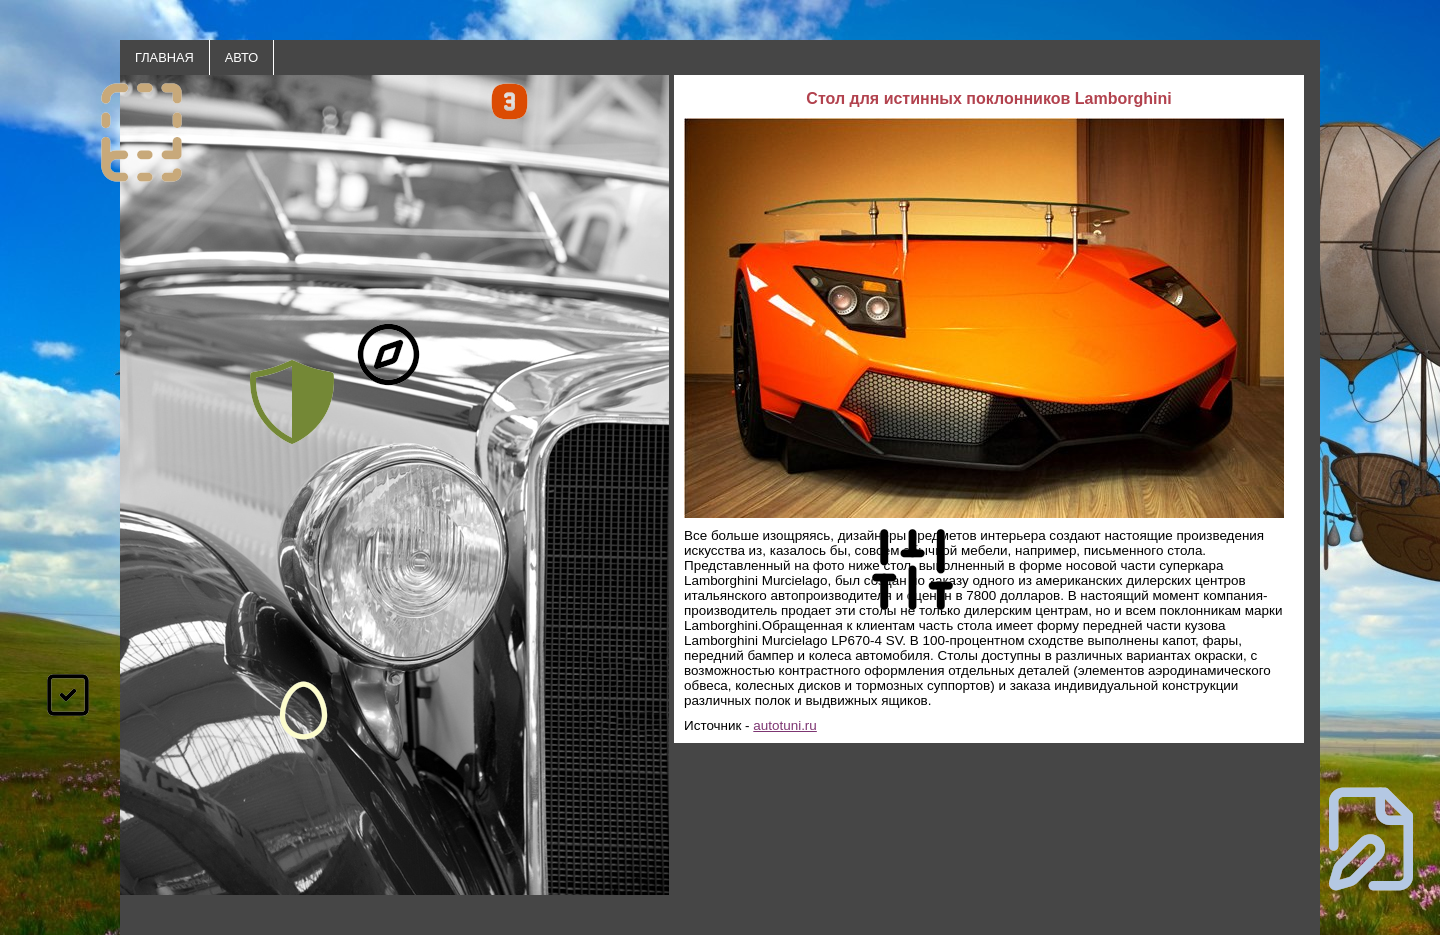 Image resolution: width=1440 pixels, height=935 pixels. I want to click on indicates partial security or protection status, so click(292, 402).